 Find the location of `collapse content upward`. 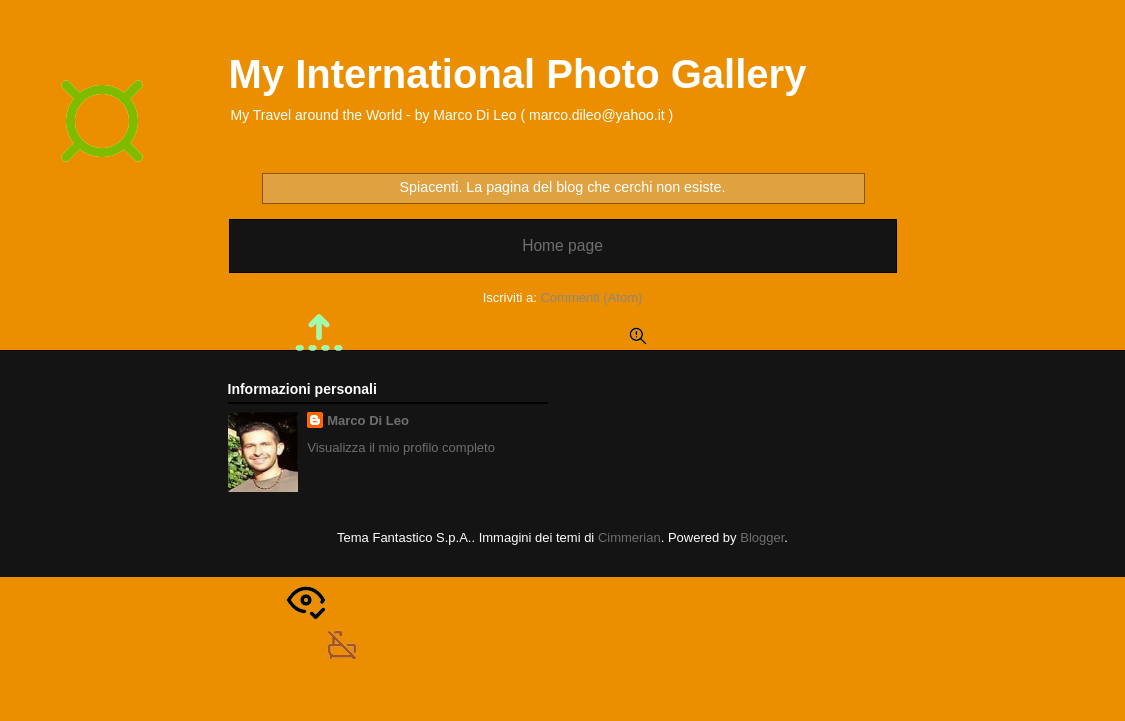

collapse content upward is located at coordinates (319, 335).